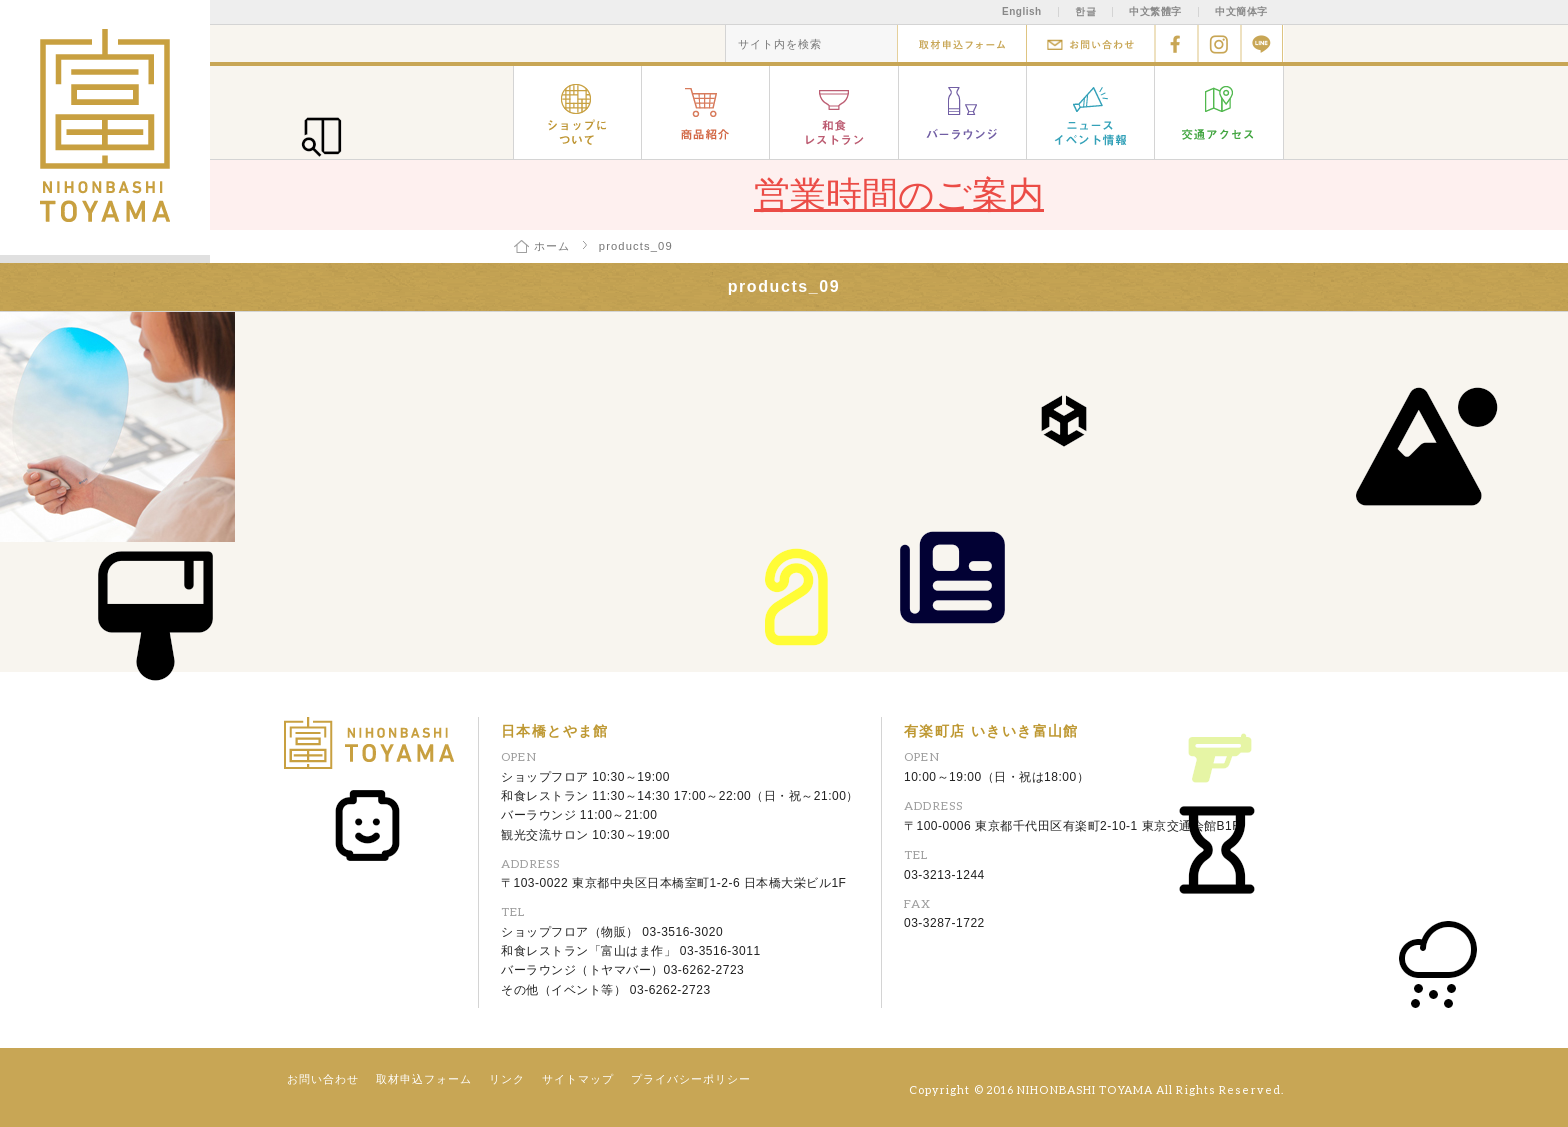 Image resolution: width=1568 pixels, height=1127 pixels. I want to click on indicates weapon or firearms-related content, so click(1220, 758).